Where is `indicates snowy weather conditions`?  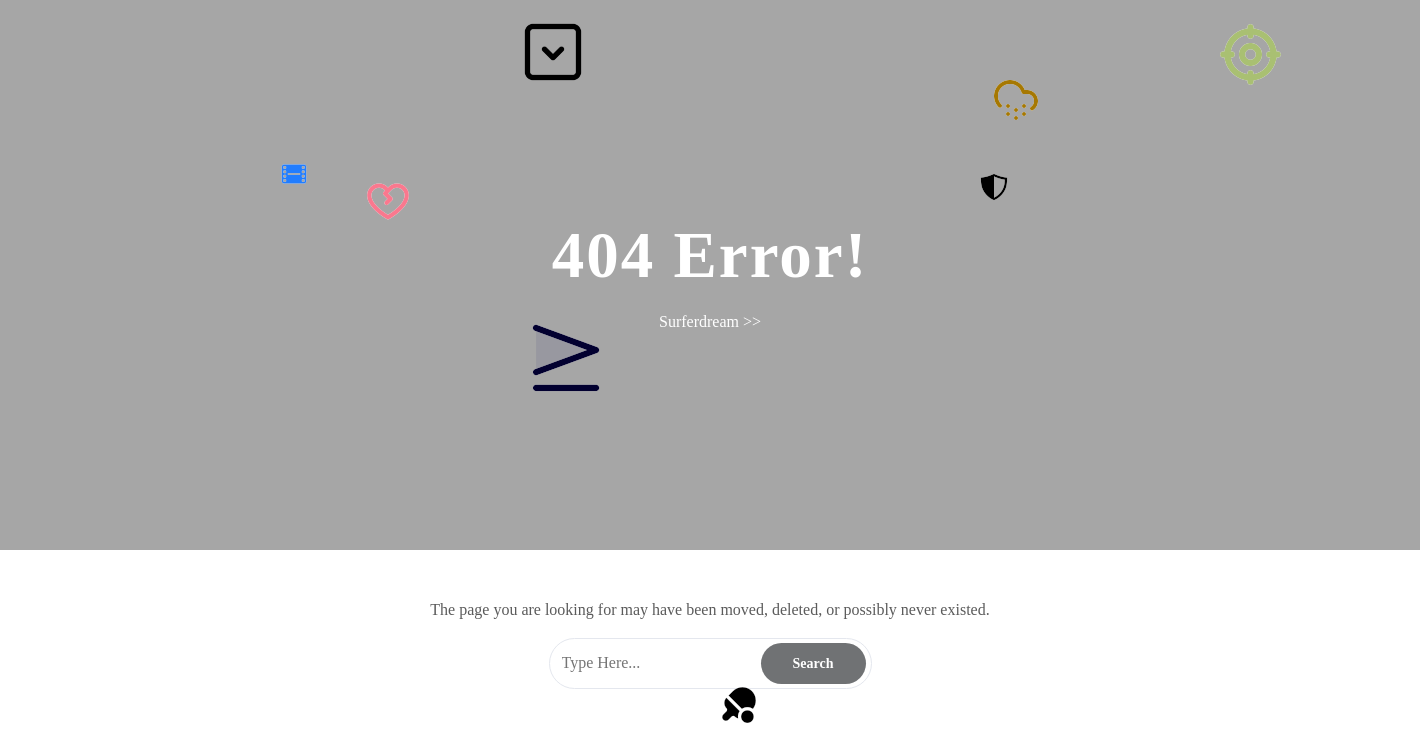 indicates snowy weather conditions is located at coordinates (1016, 100).